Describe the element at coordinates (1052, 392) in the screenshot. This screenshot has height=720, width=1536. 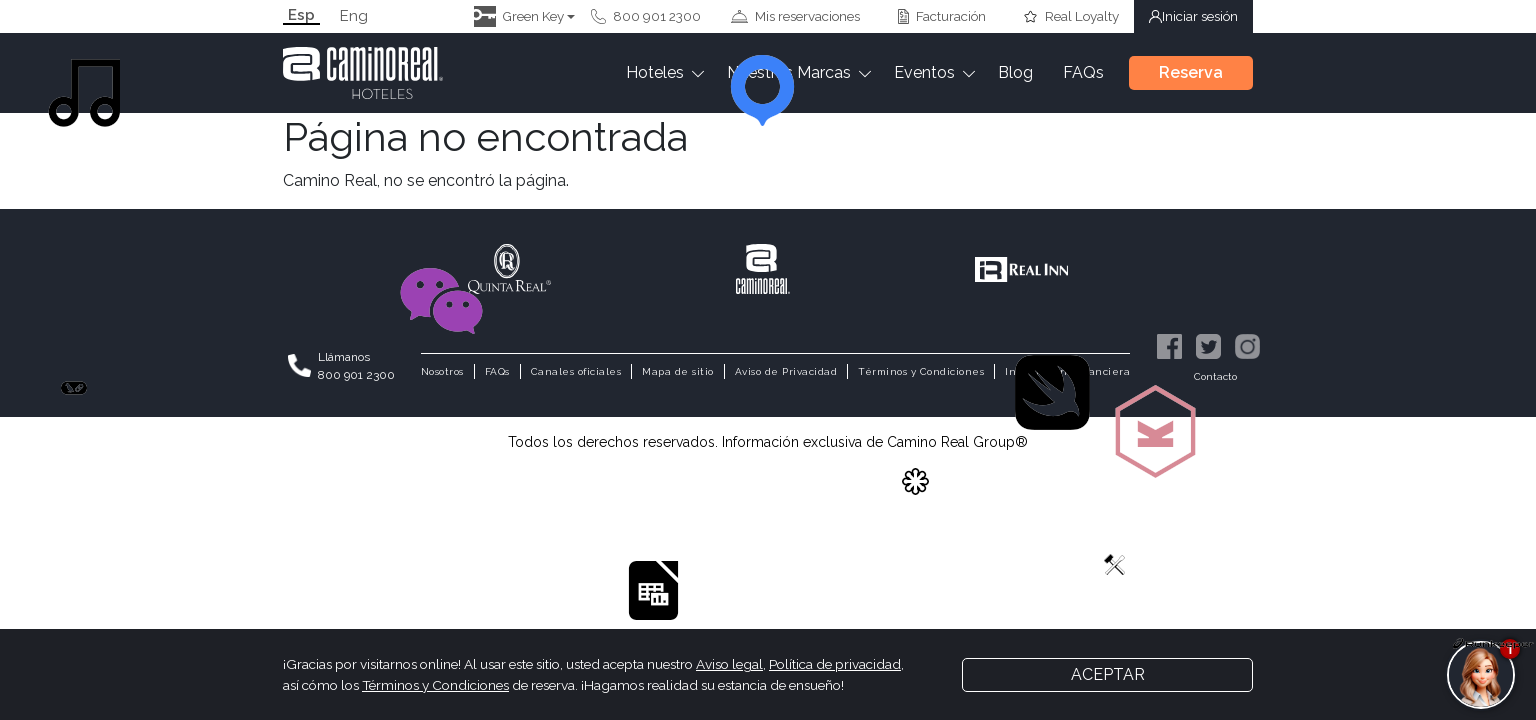
I see `swift programming language logo` at that location.